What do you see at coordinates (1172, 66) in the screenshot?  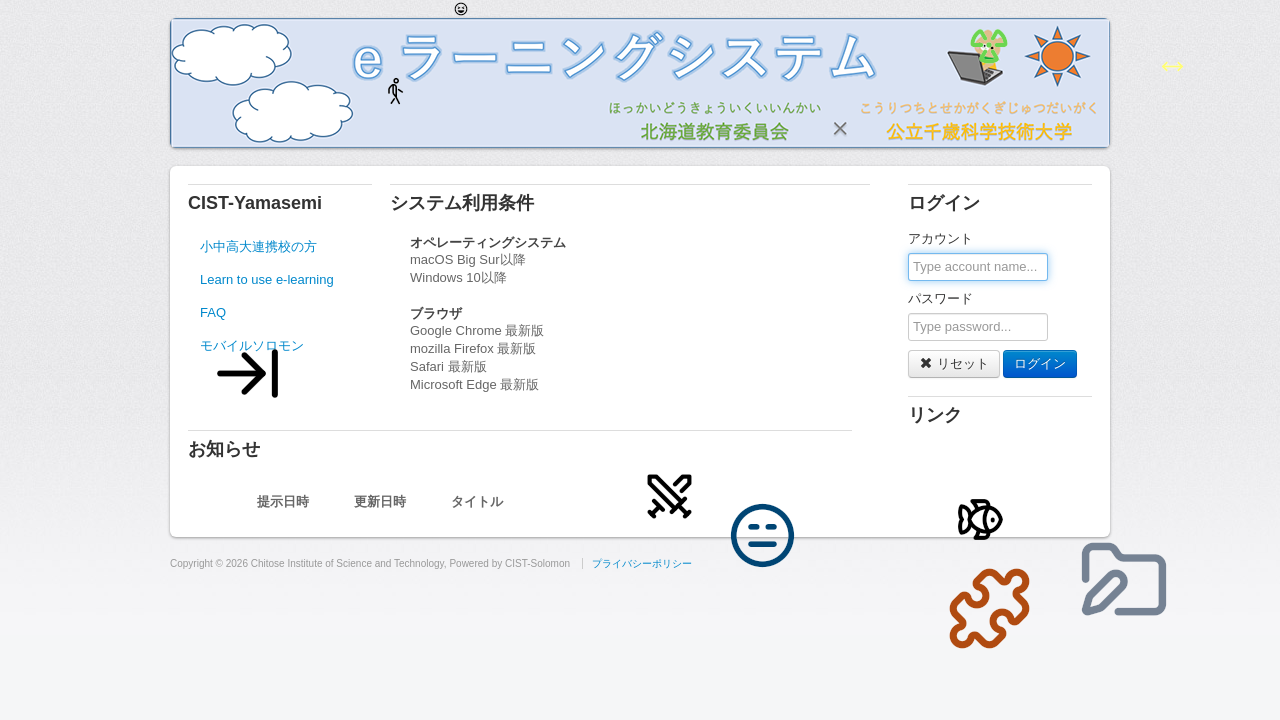 I see `resize element horizontally` at bounding box center [1172, 66].